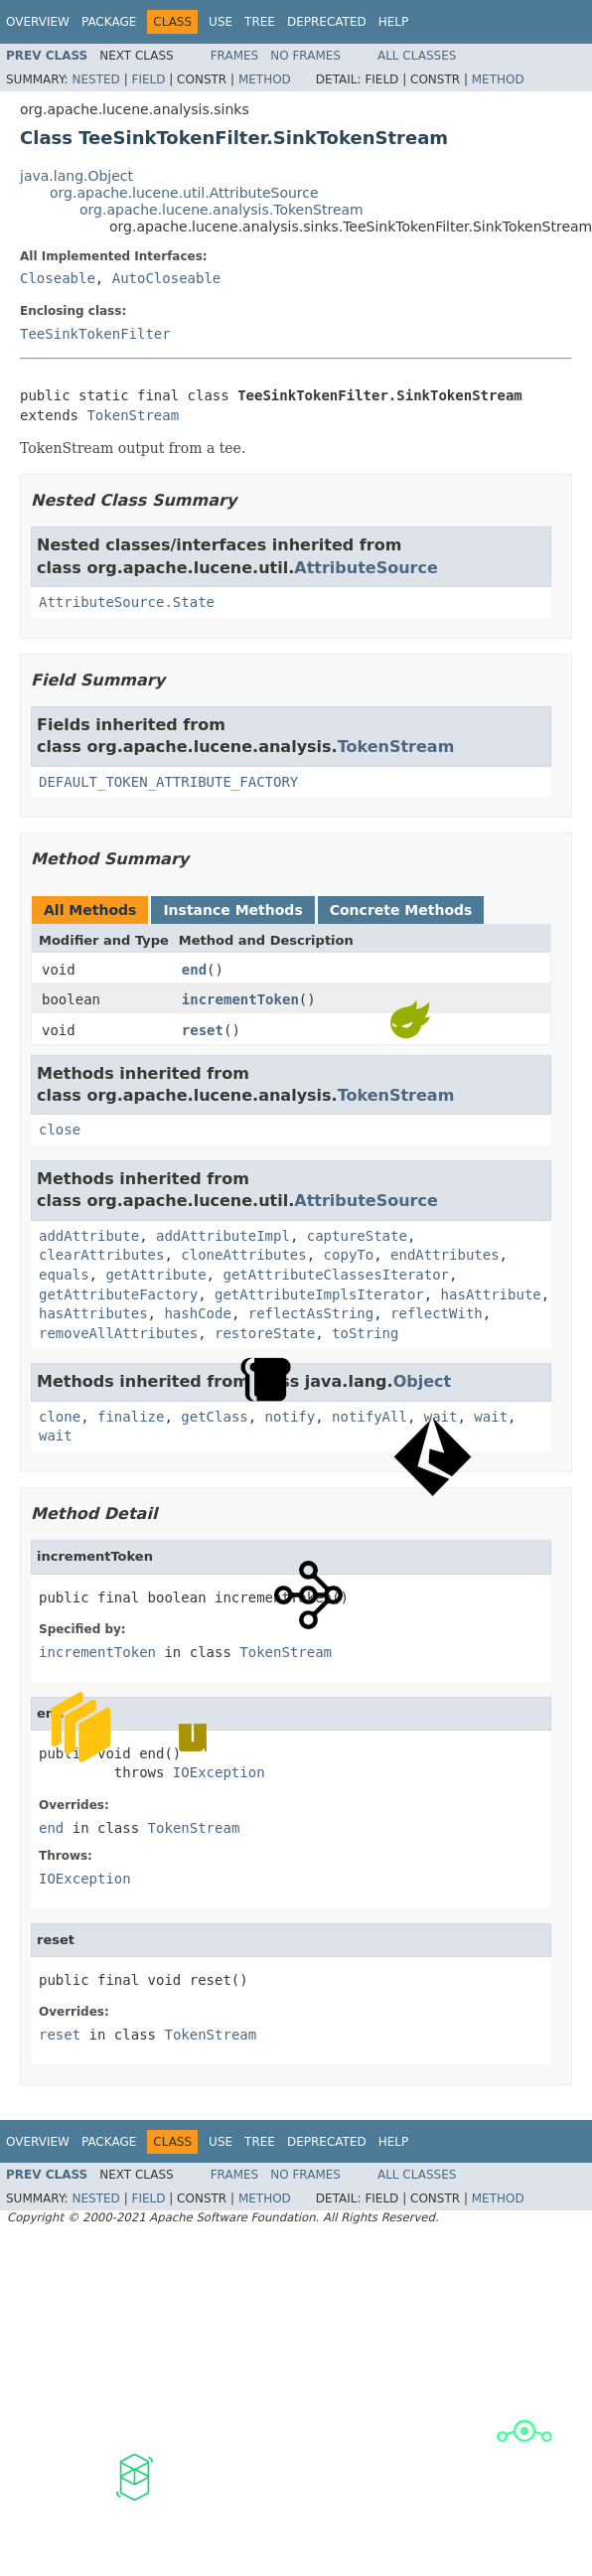 The image size is (592, 2576). What do you see at coordinates (80, 1727) in the screenshot?
I see `dask library or framework branding` at bounding box center [80, 1727].